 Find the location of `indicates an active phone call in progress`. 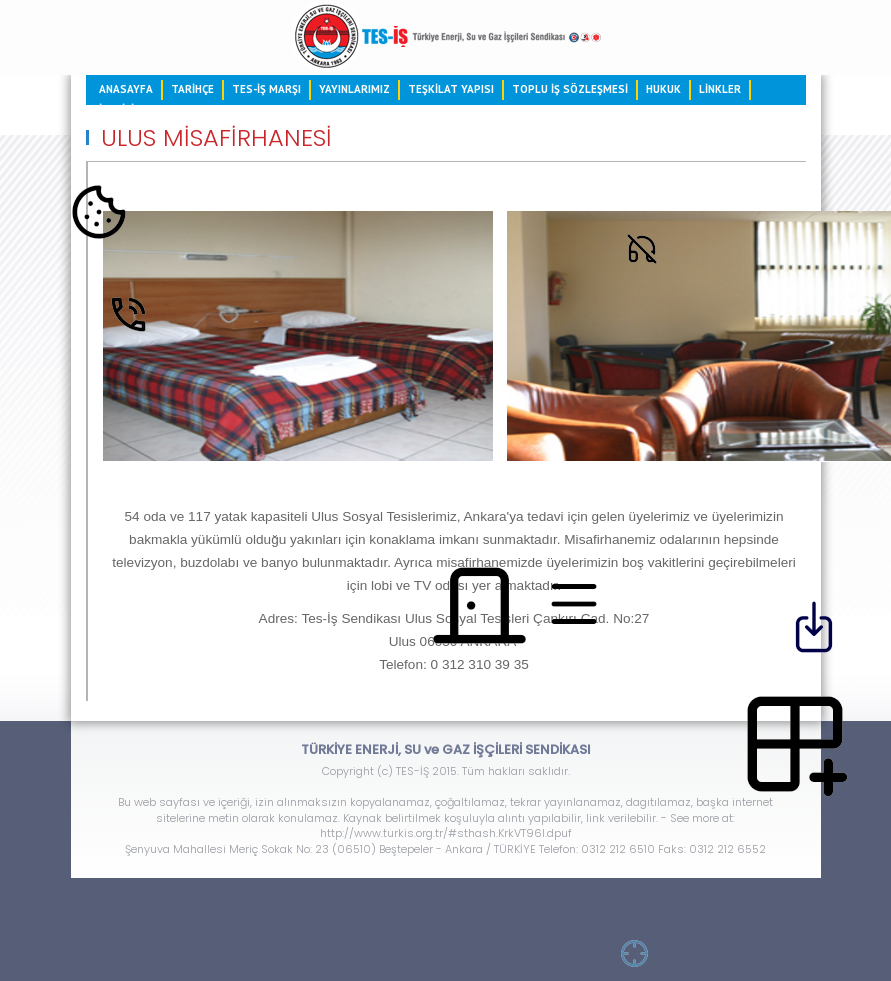

indicates an active phone call in progress is located at coordinates (128, 314).